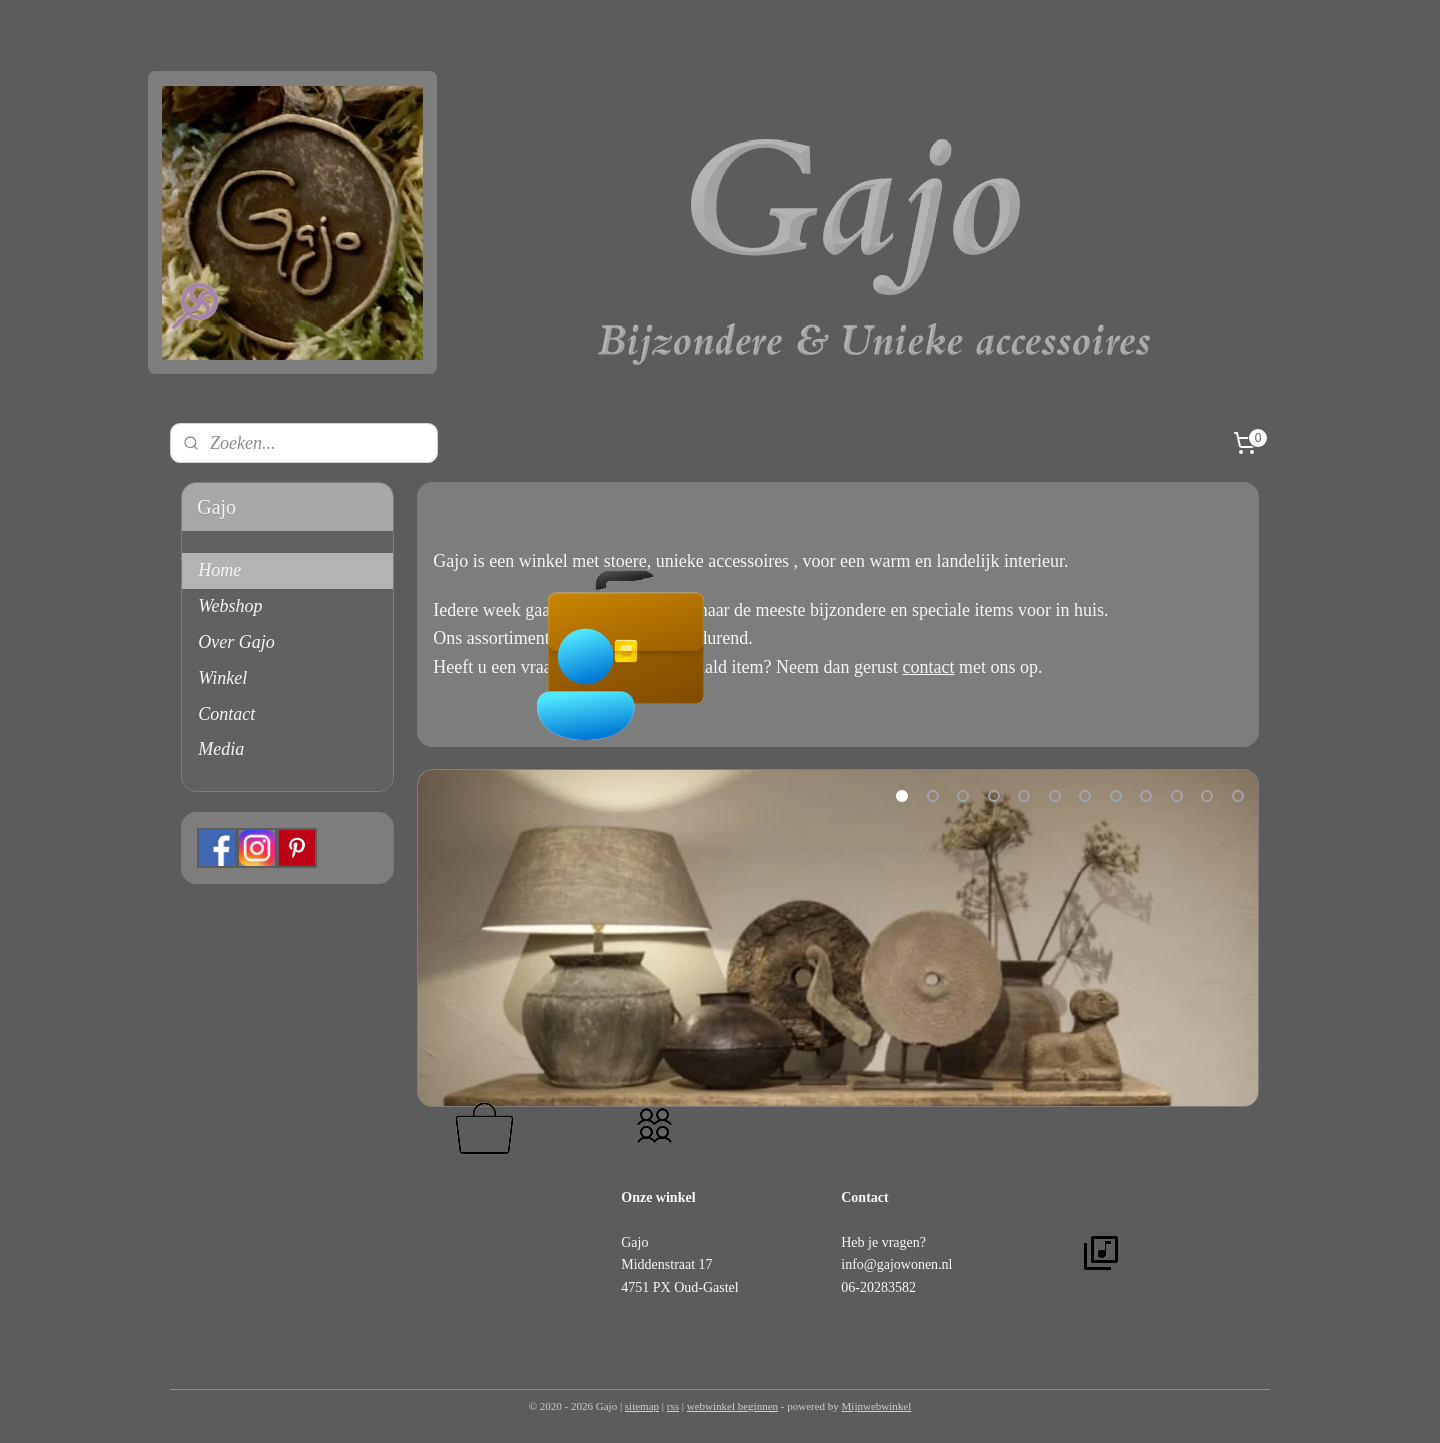  I want to click on view your shopping bag, so click(484, 1131).